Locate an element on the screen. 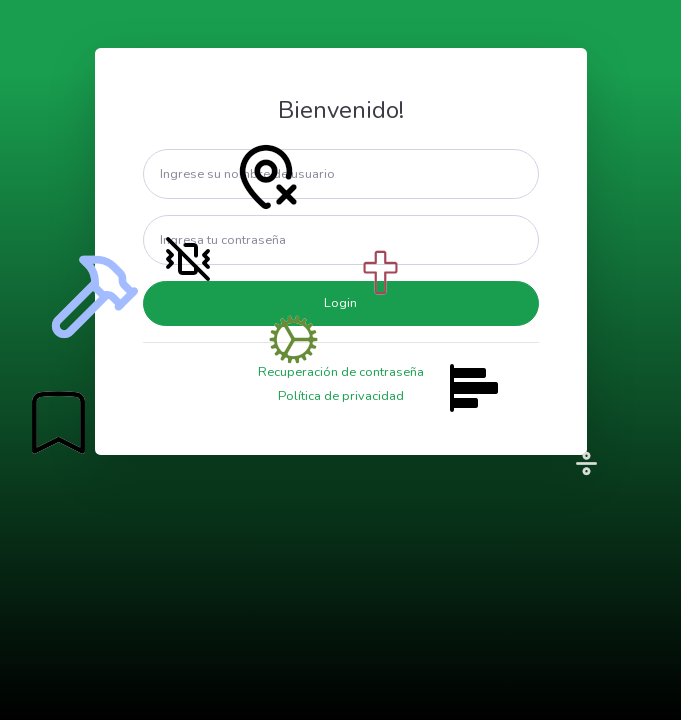  view horizontal bar chart data is located at coordinates (472, 388).